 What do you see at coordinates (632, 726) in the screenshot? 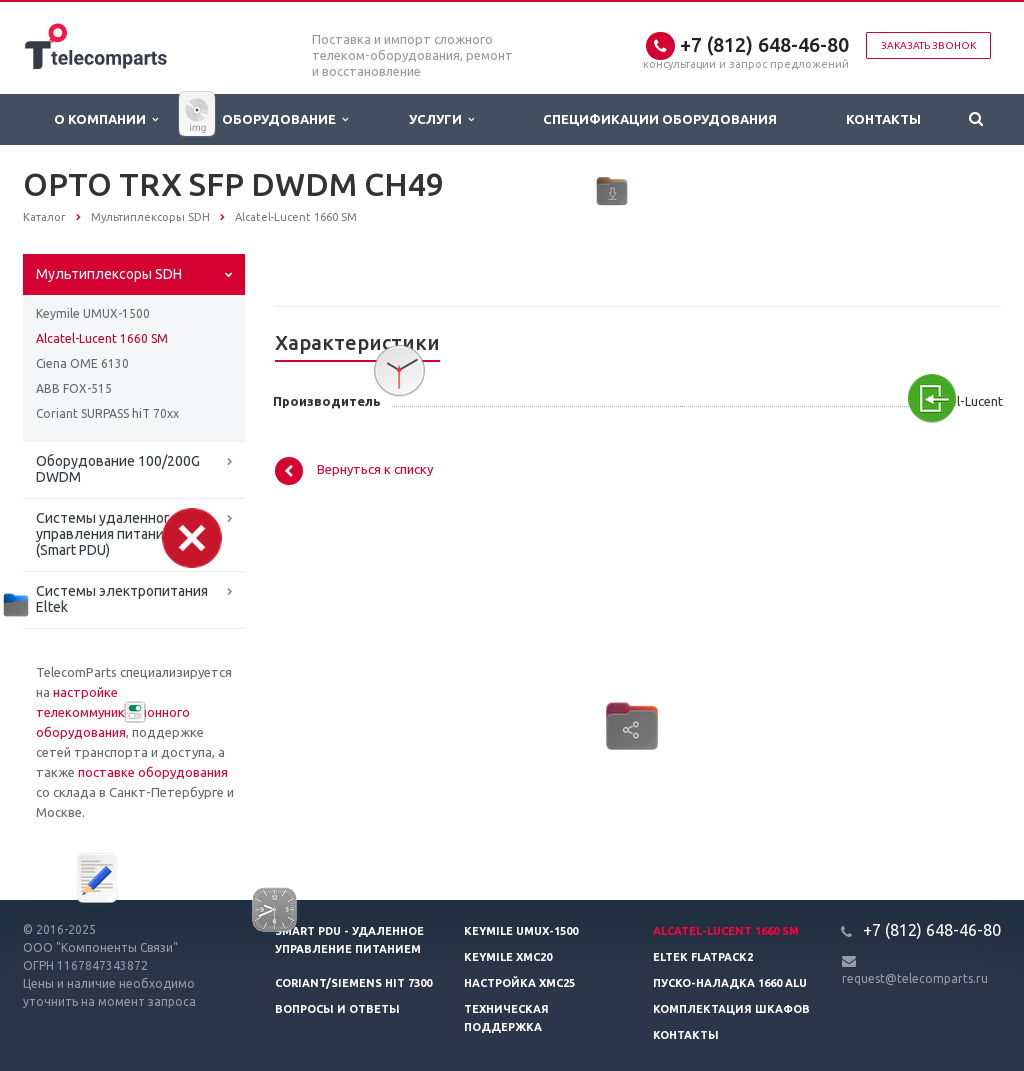
I see `open your public shared folder` at bounding box center [632, 726].